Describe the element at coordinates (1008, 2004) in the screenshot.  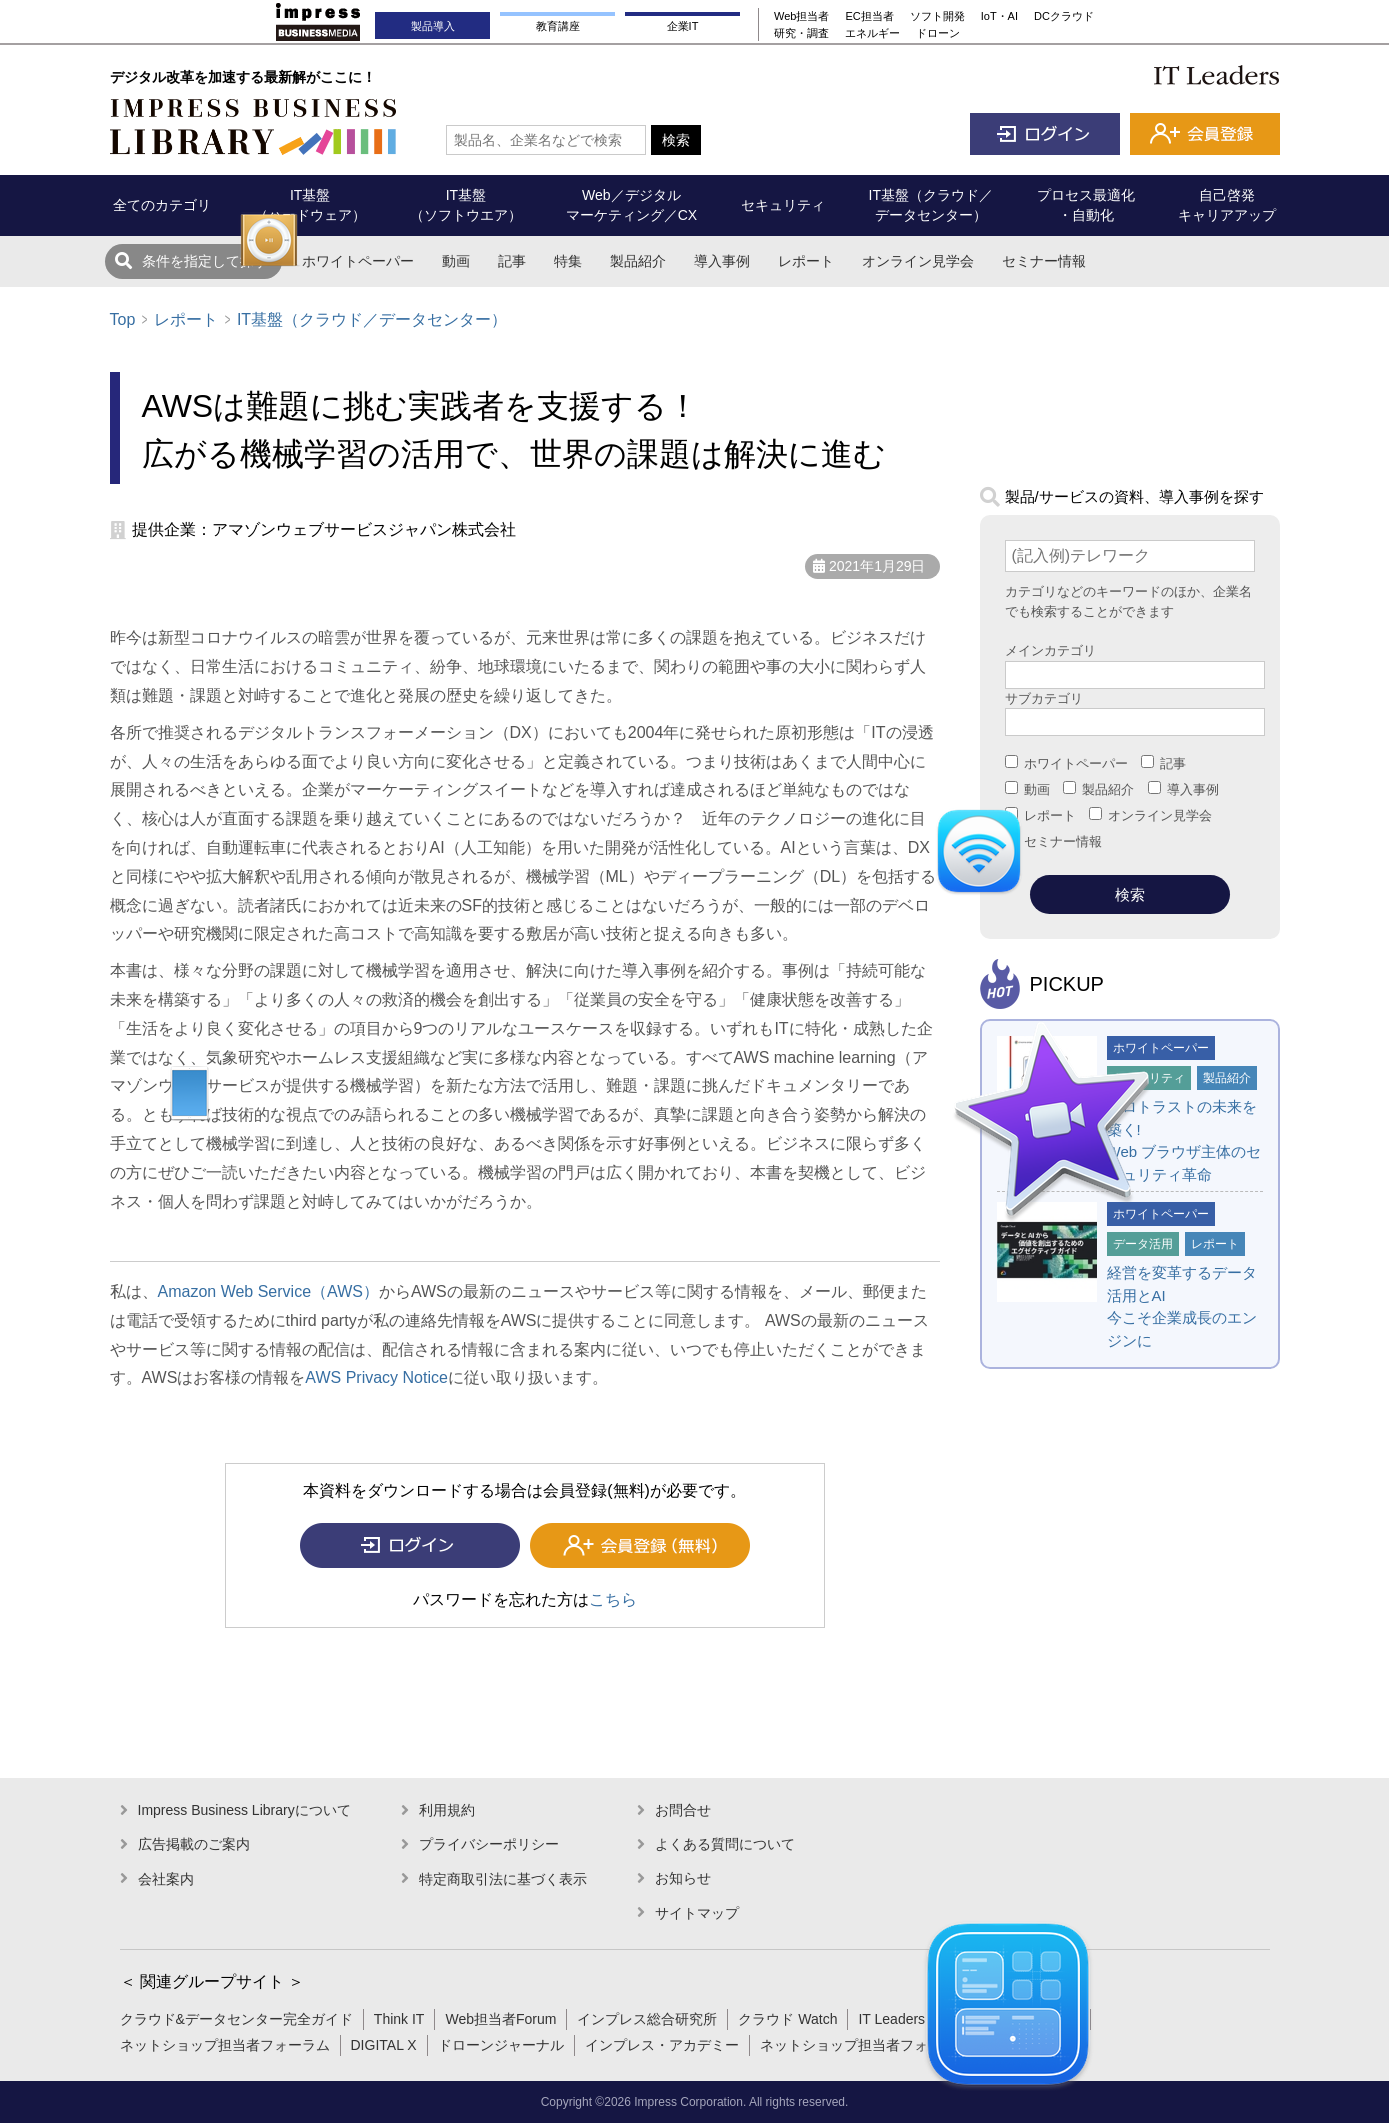
I see `open widgetkit simulator app` at that location.